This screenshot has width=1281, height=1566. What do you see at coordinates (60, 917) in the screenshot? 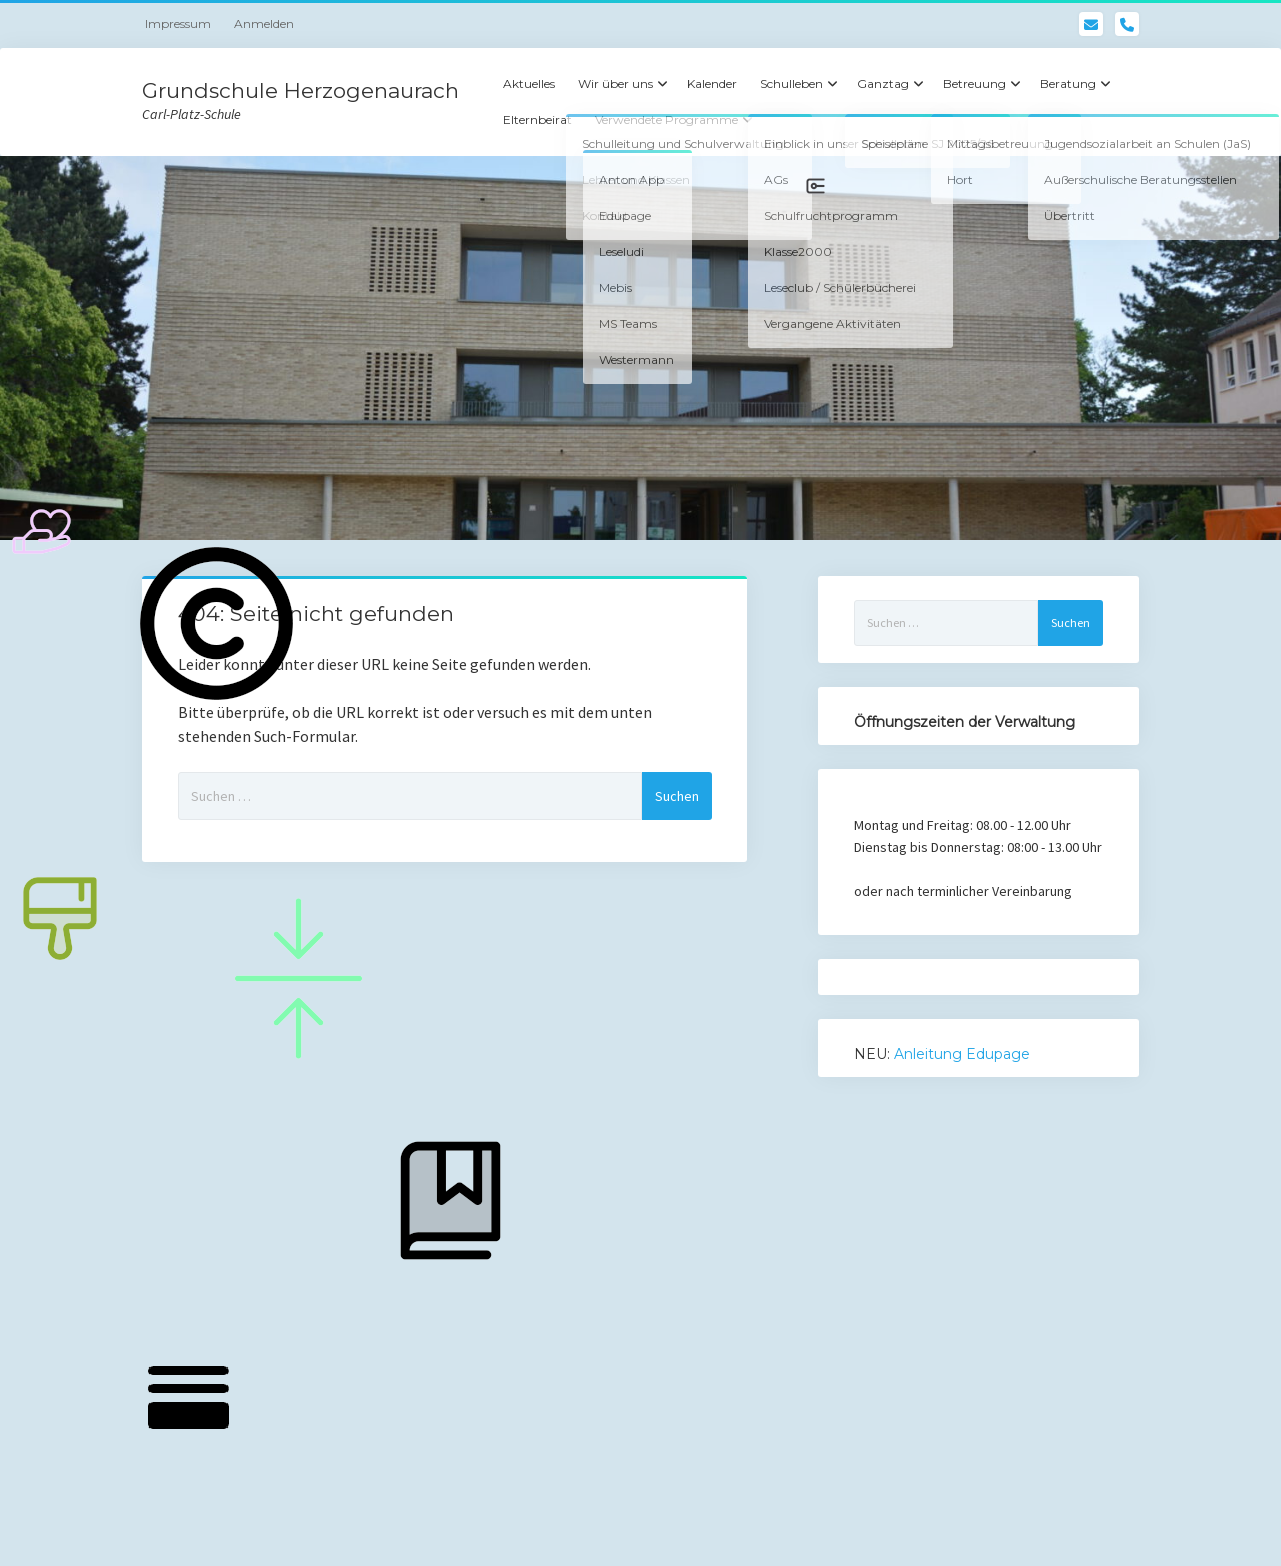
I see `access painting or drawing tools` at bounding box center [60, 917].